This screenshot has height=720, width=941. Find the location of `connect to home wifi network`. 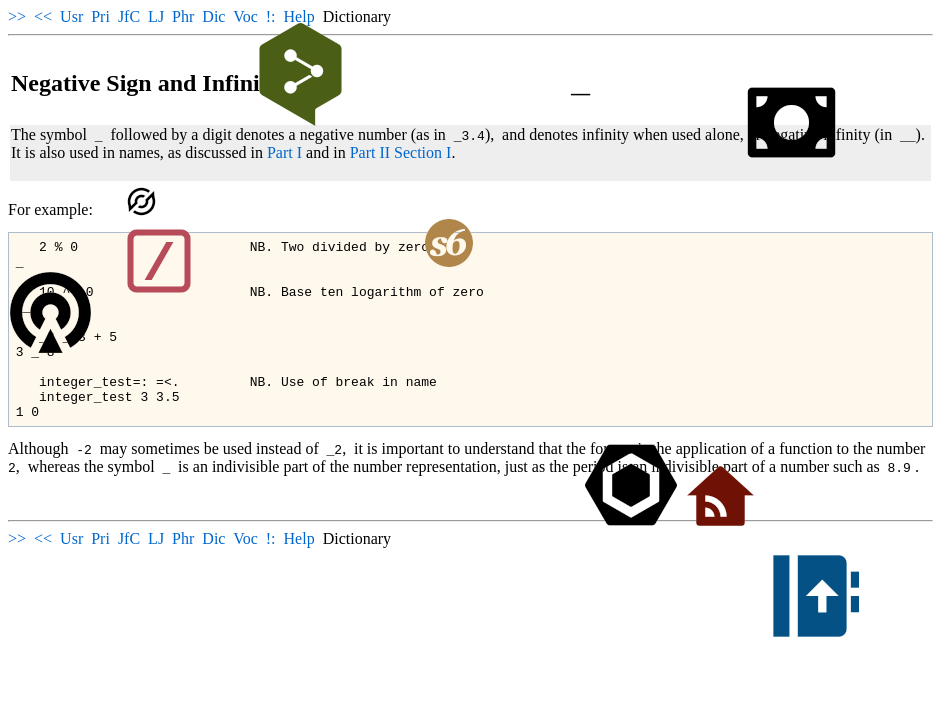

connect to home wifi network is located at coordinates (720, 498).